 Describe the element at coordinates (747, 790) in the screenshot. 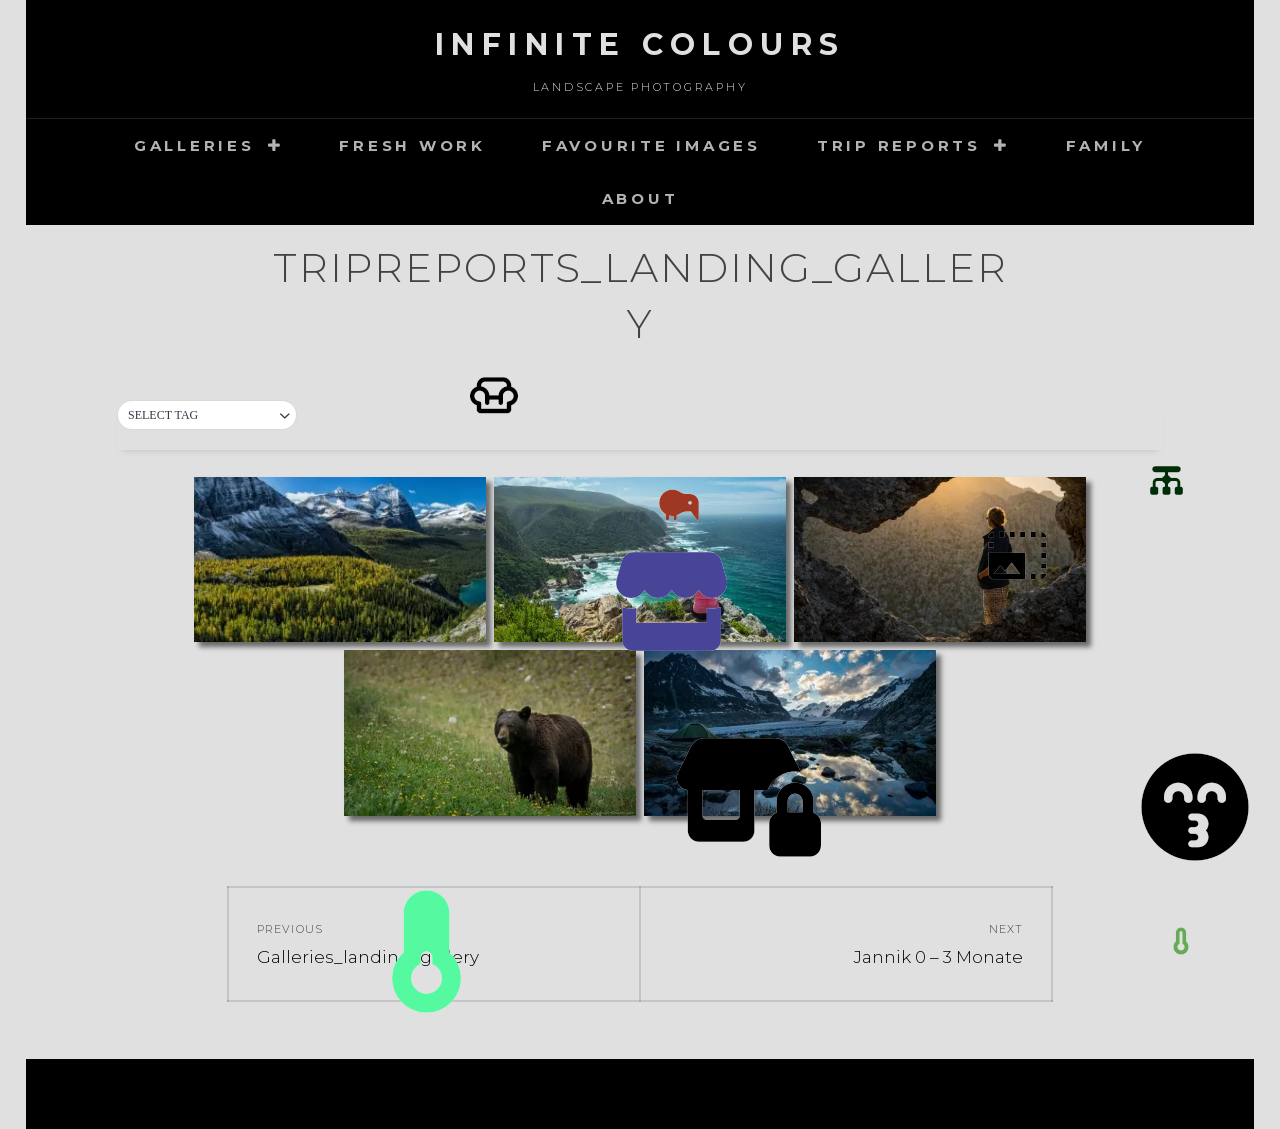

I see `indicates a locked or secured store` at that location.